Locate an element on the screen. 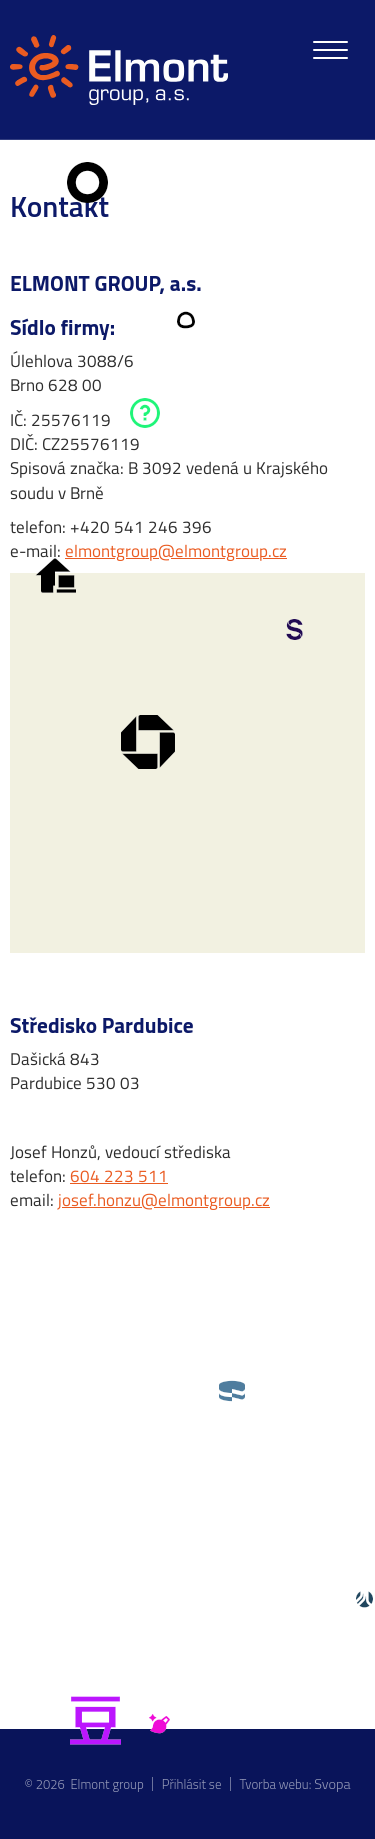 Image resolution: width=375 pixels, height=1839 pixels. access home office or remote work settings is located at coordinates (55, 577).